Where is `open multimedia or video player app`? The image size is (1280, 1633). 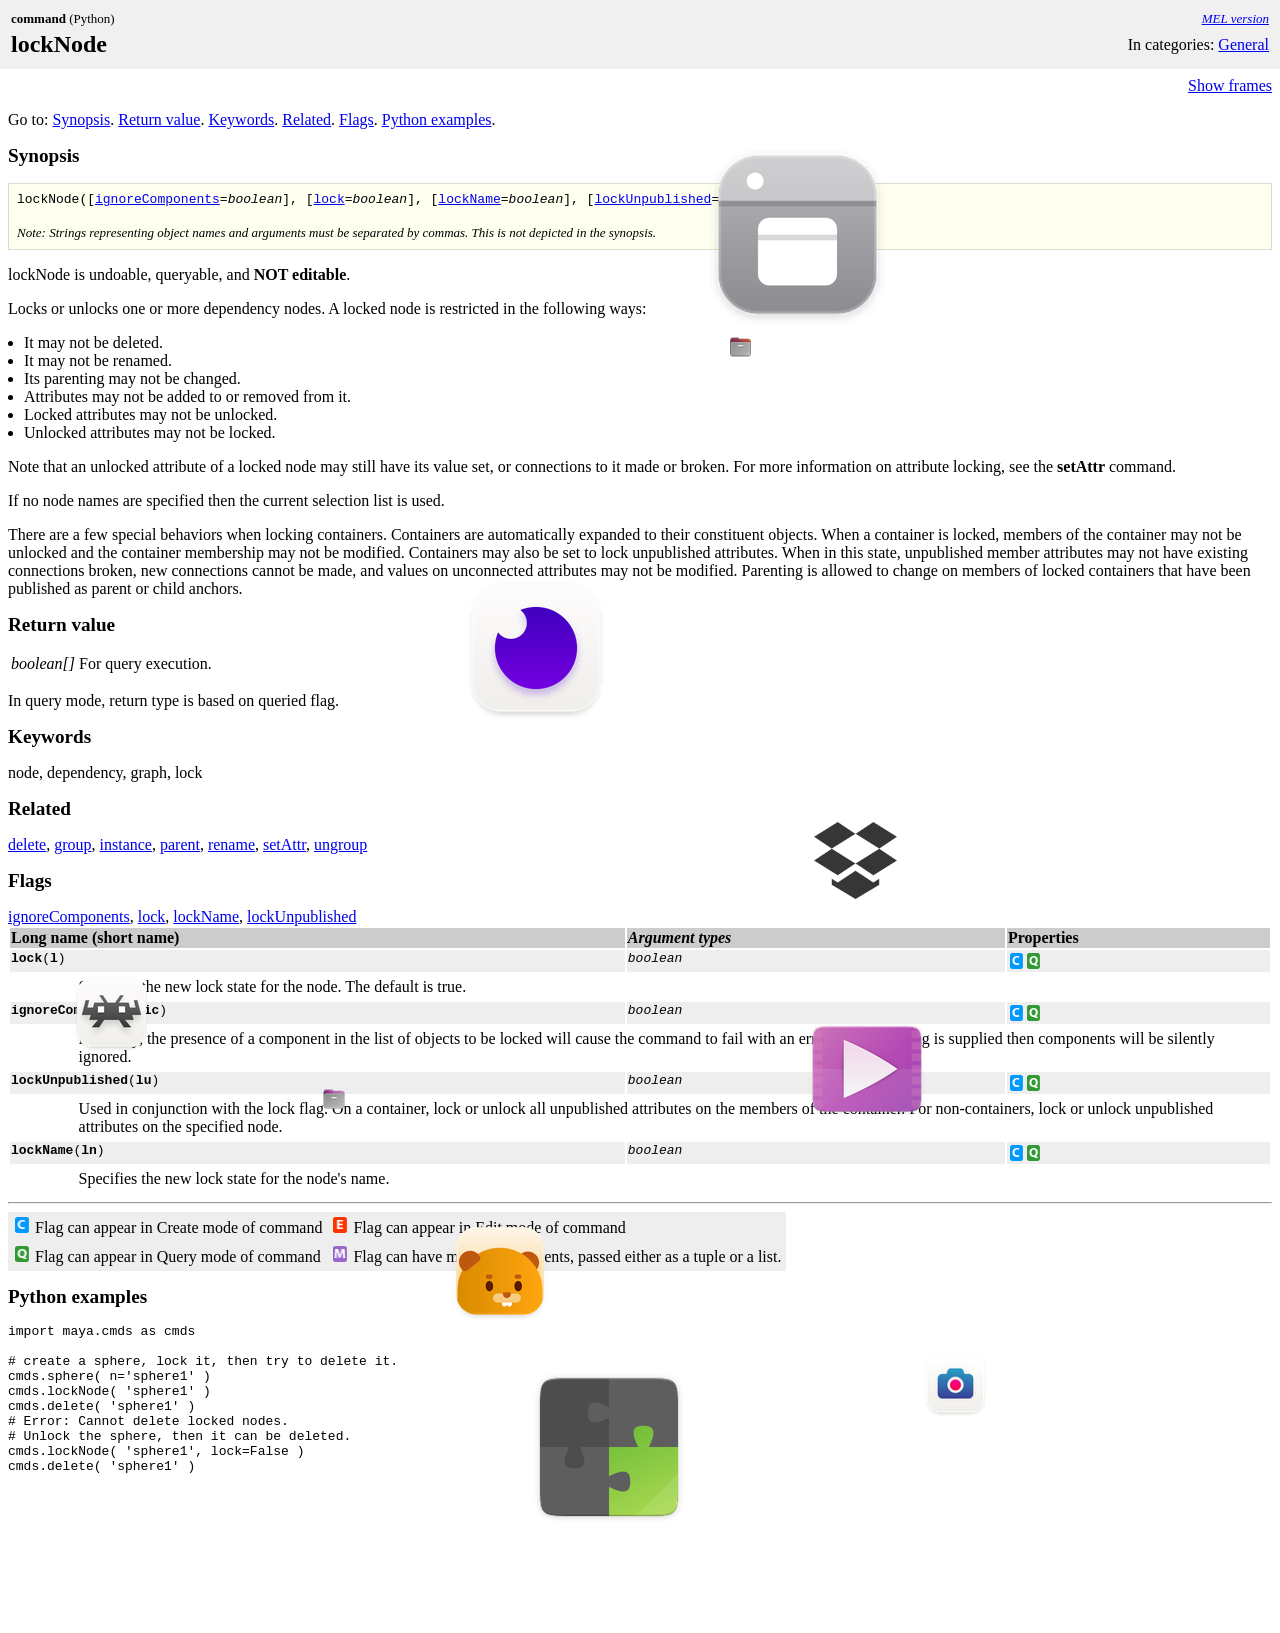
open multimedia or video player app is located at coordinates (867, 1069).